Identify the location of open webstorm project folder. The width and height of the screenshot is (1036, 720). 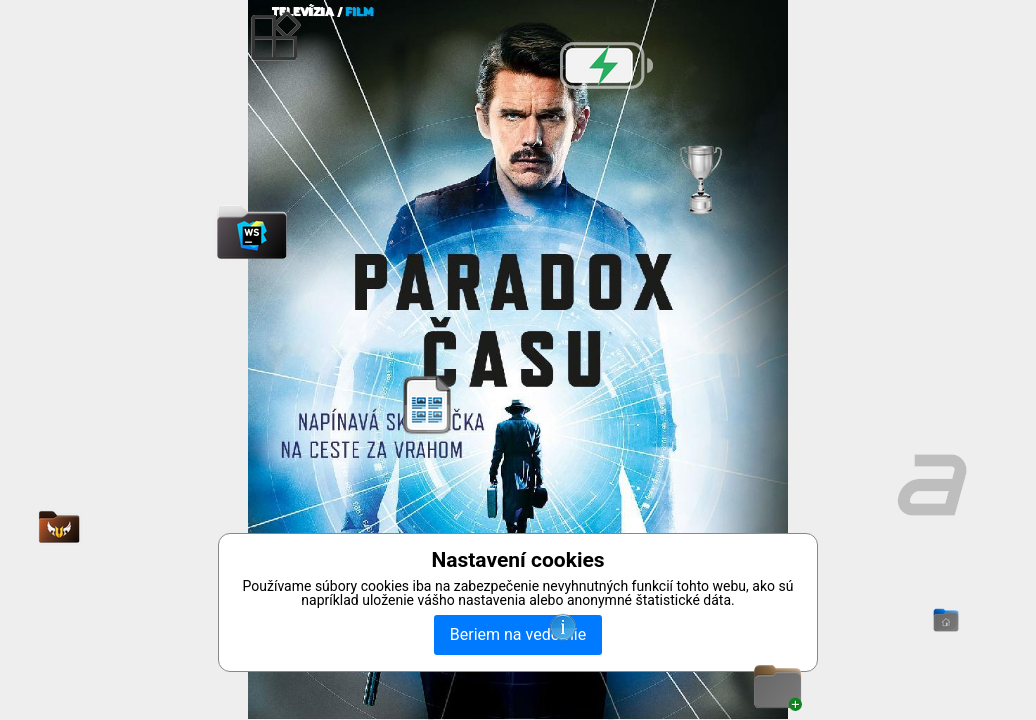
(251, 233).